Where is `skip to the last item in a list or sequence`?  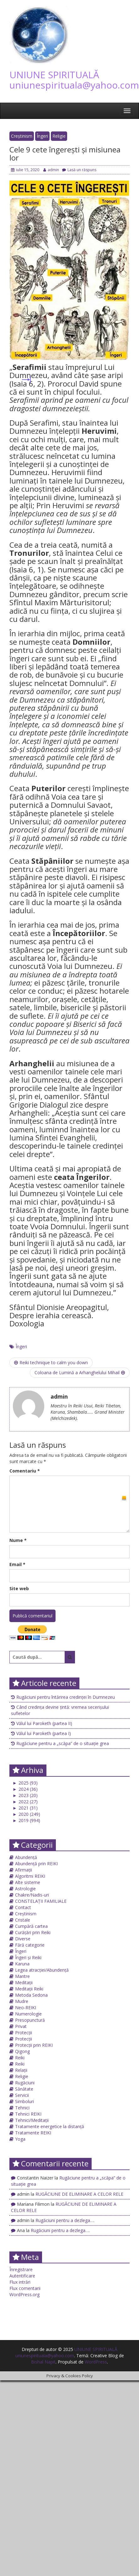
skip to the last item in a list or sequence is located at coordinates (26, 380).